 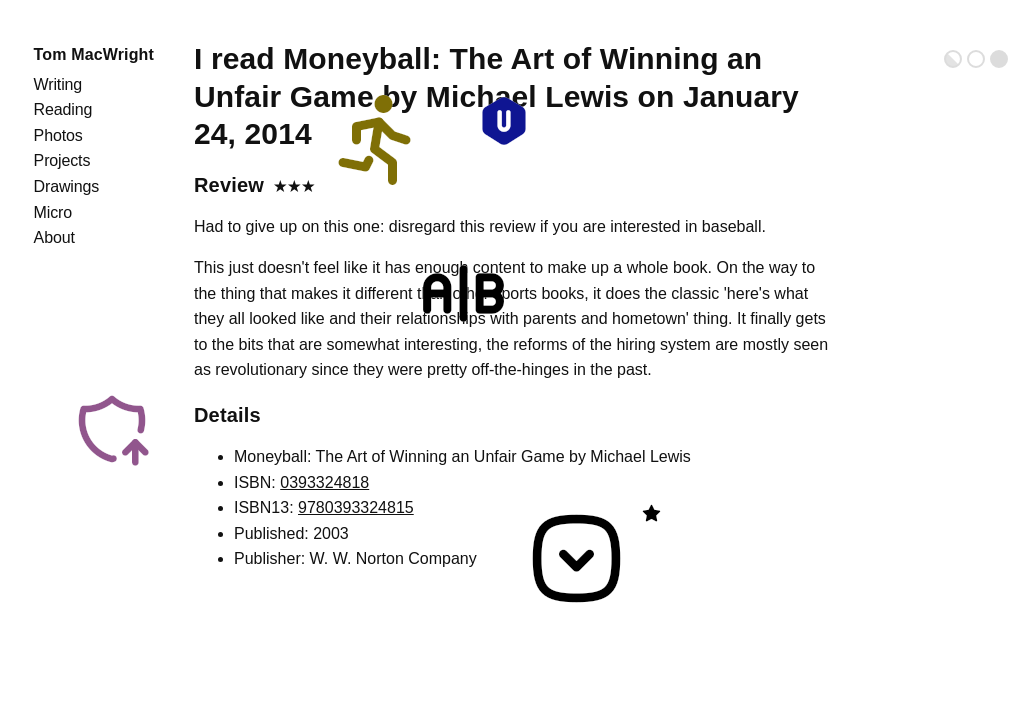 I want to click on expand dropdown menu or content, so click(x=576, y=558).